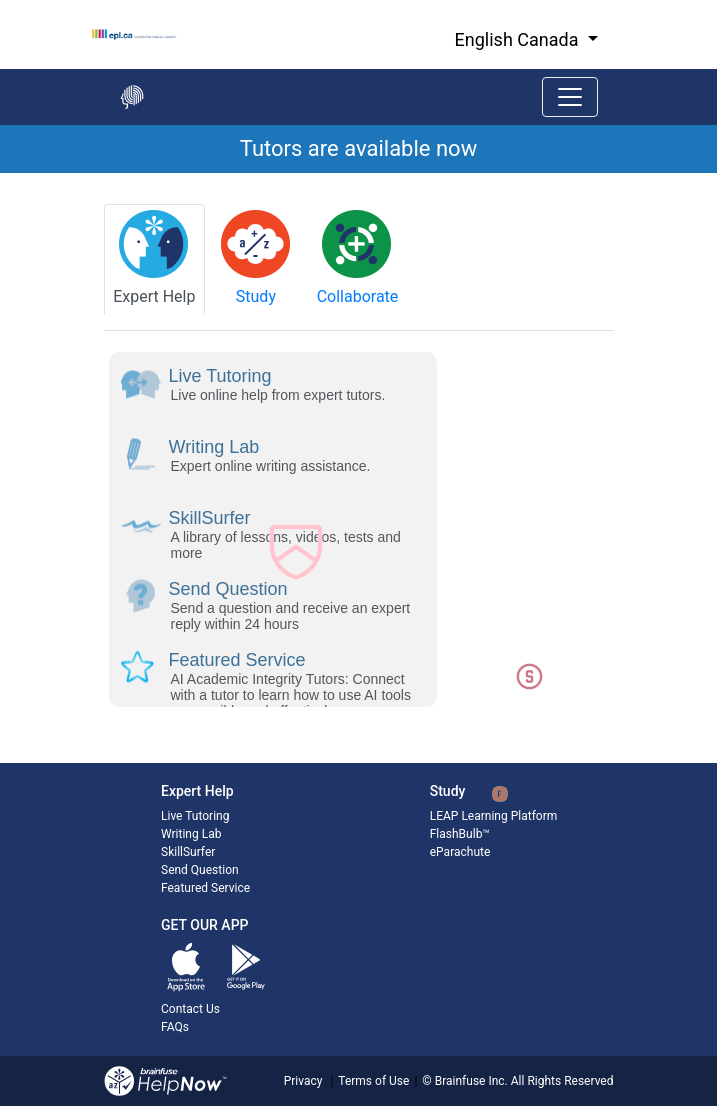  I want to click on facebook app or service integration, so click(500, 794).